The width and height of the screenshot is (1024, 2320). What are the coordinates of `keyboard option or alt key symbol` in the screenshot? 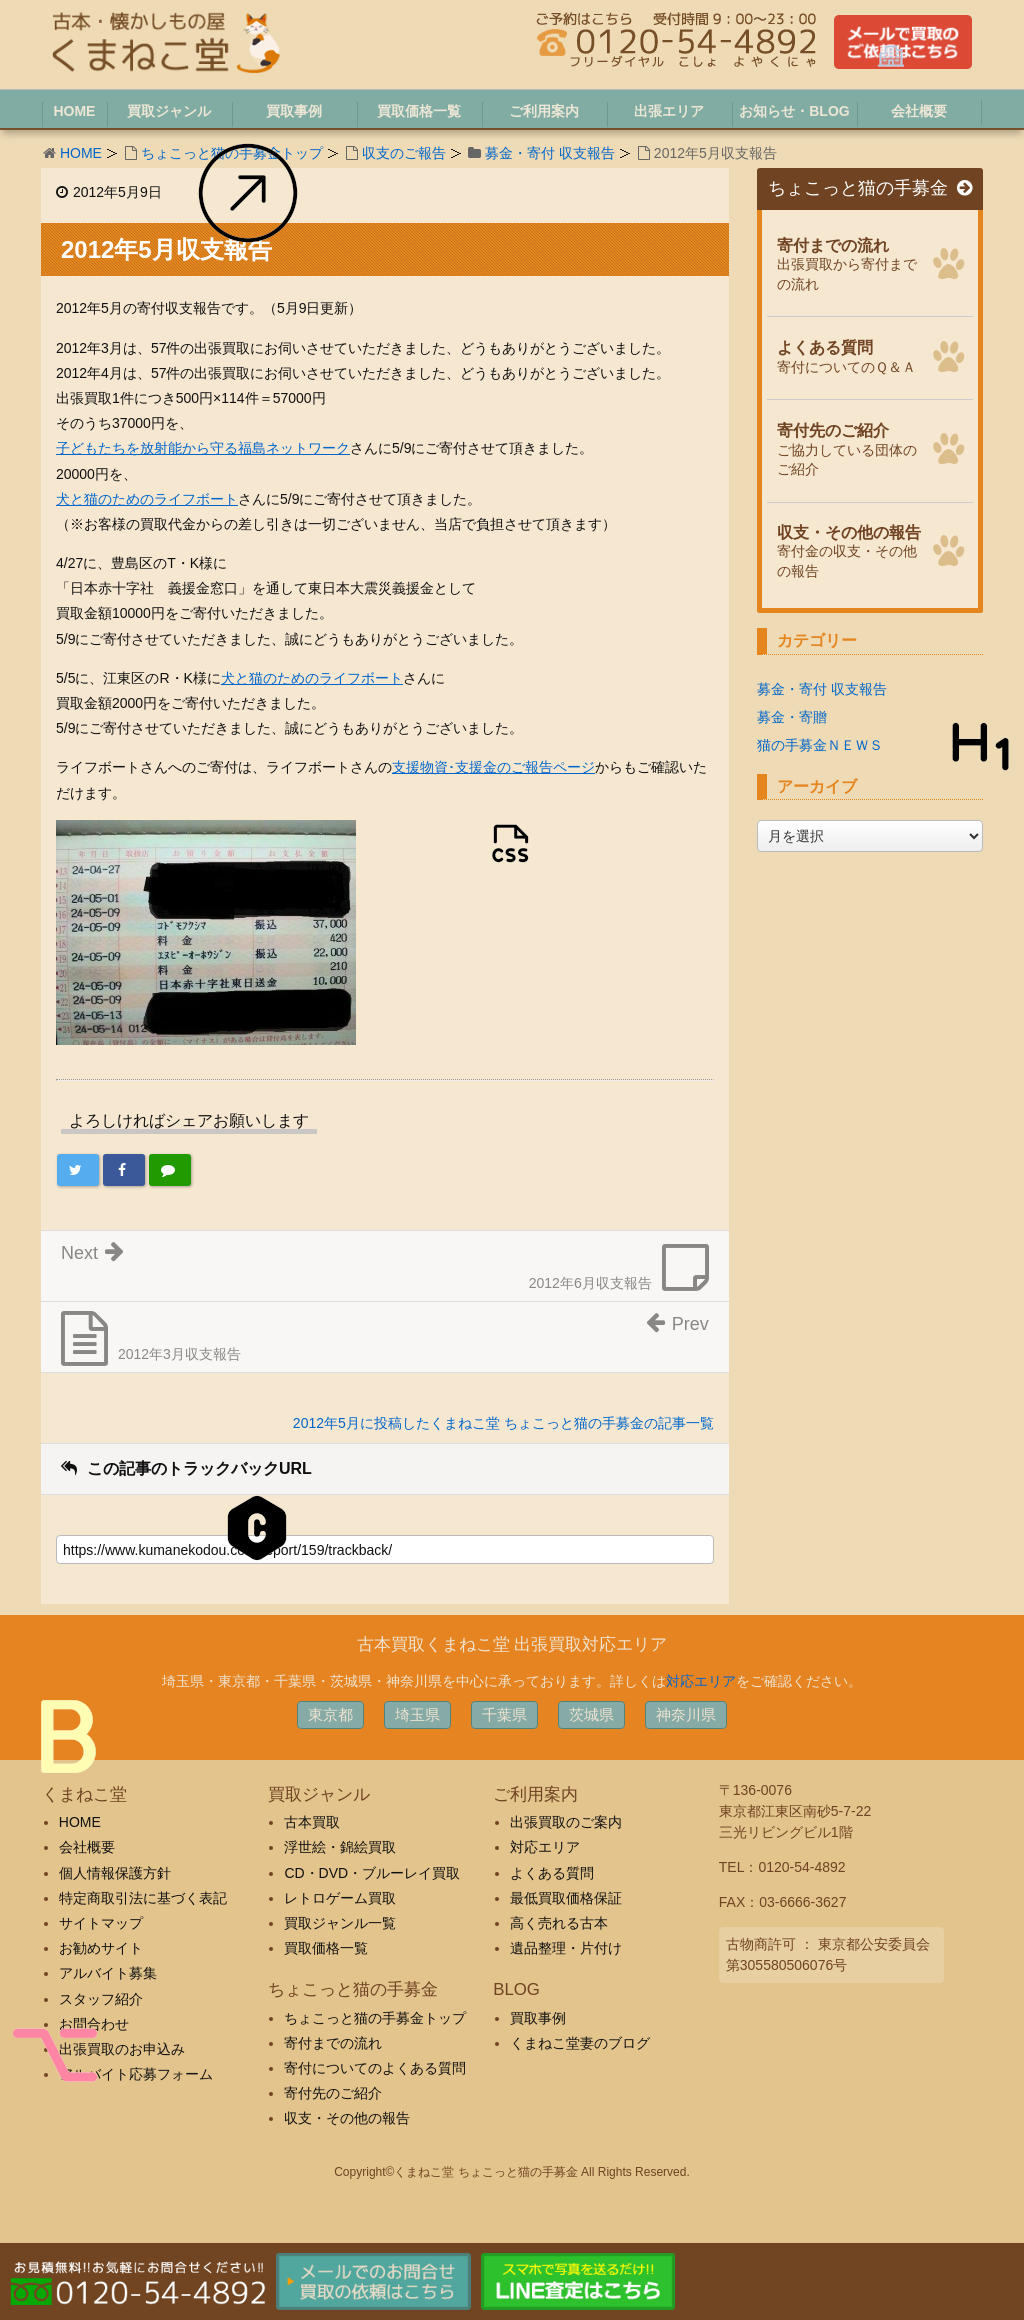 It's located at (55, 2052).